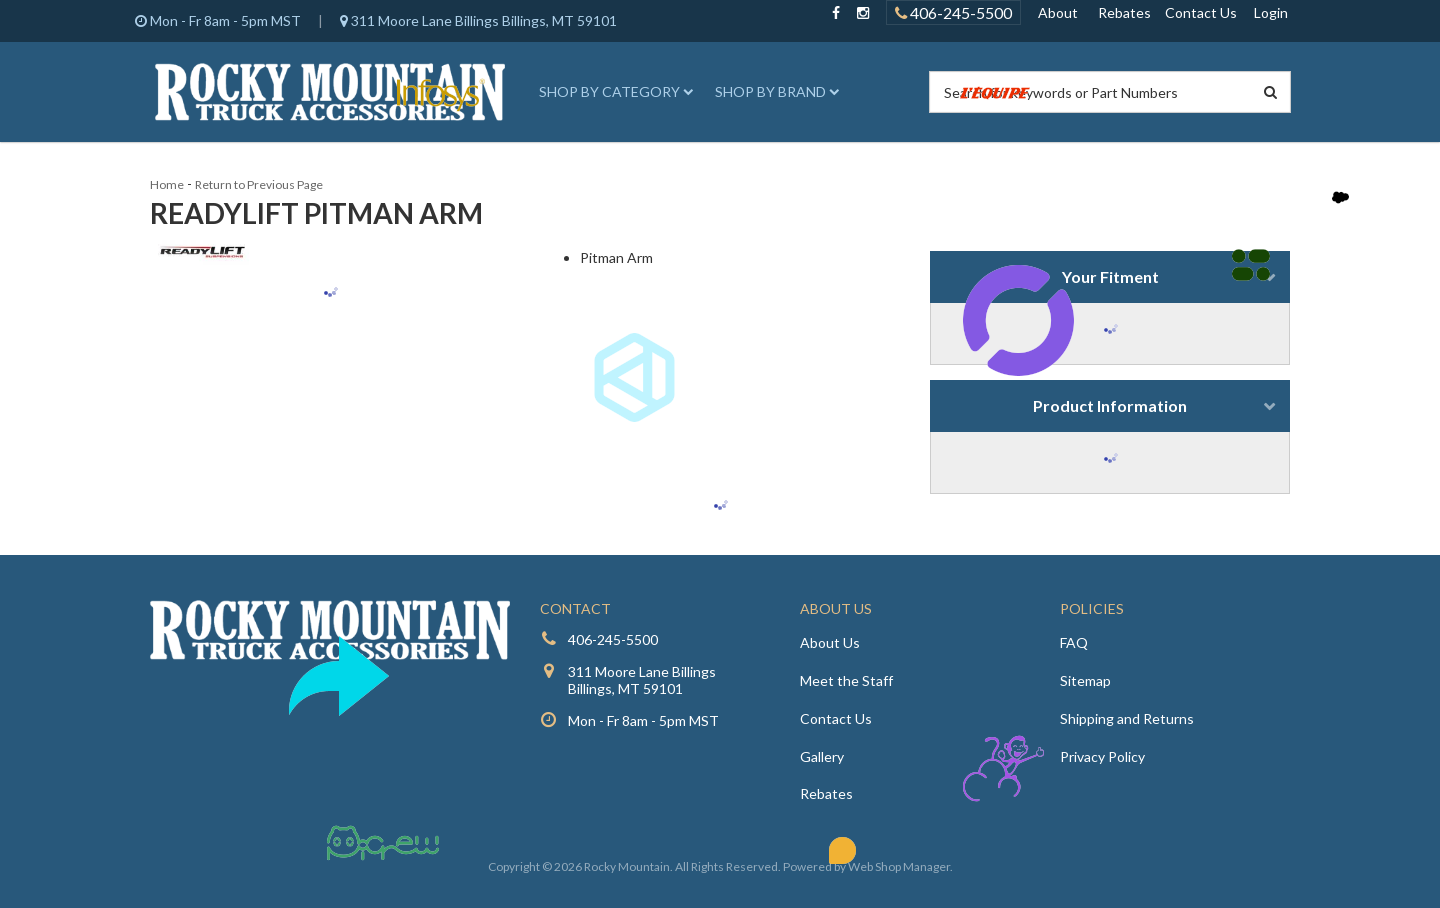 The height and width of the screenshot is (908, 1440). What do you see at coordinates (1003, 768) in the screenshot?
I see `apache cloudstack logo` at bounding box center [1003, 768].